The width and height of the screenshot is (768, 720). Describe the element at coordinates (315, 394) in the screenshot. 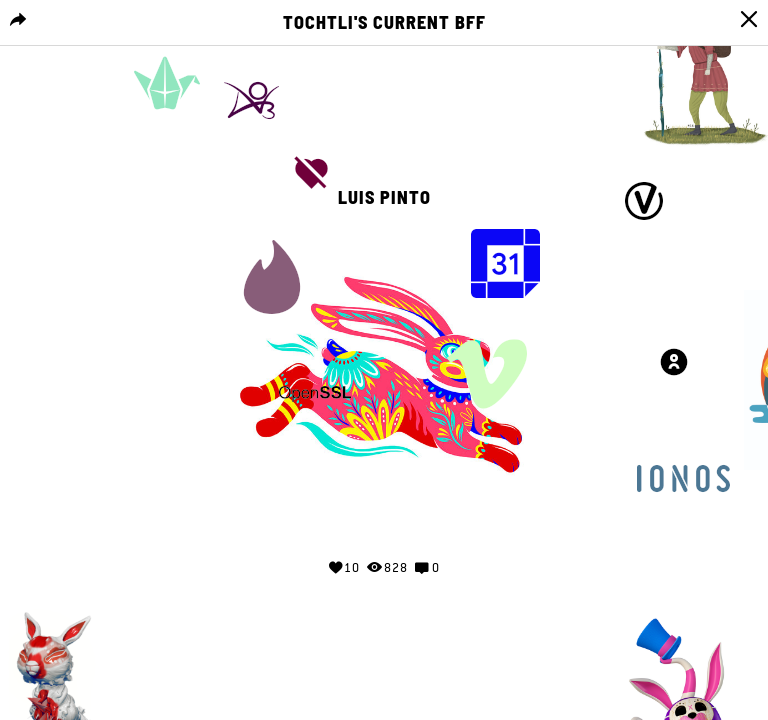

I see `OpenSSL cryptography library logo` at that location.